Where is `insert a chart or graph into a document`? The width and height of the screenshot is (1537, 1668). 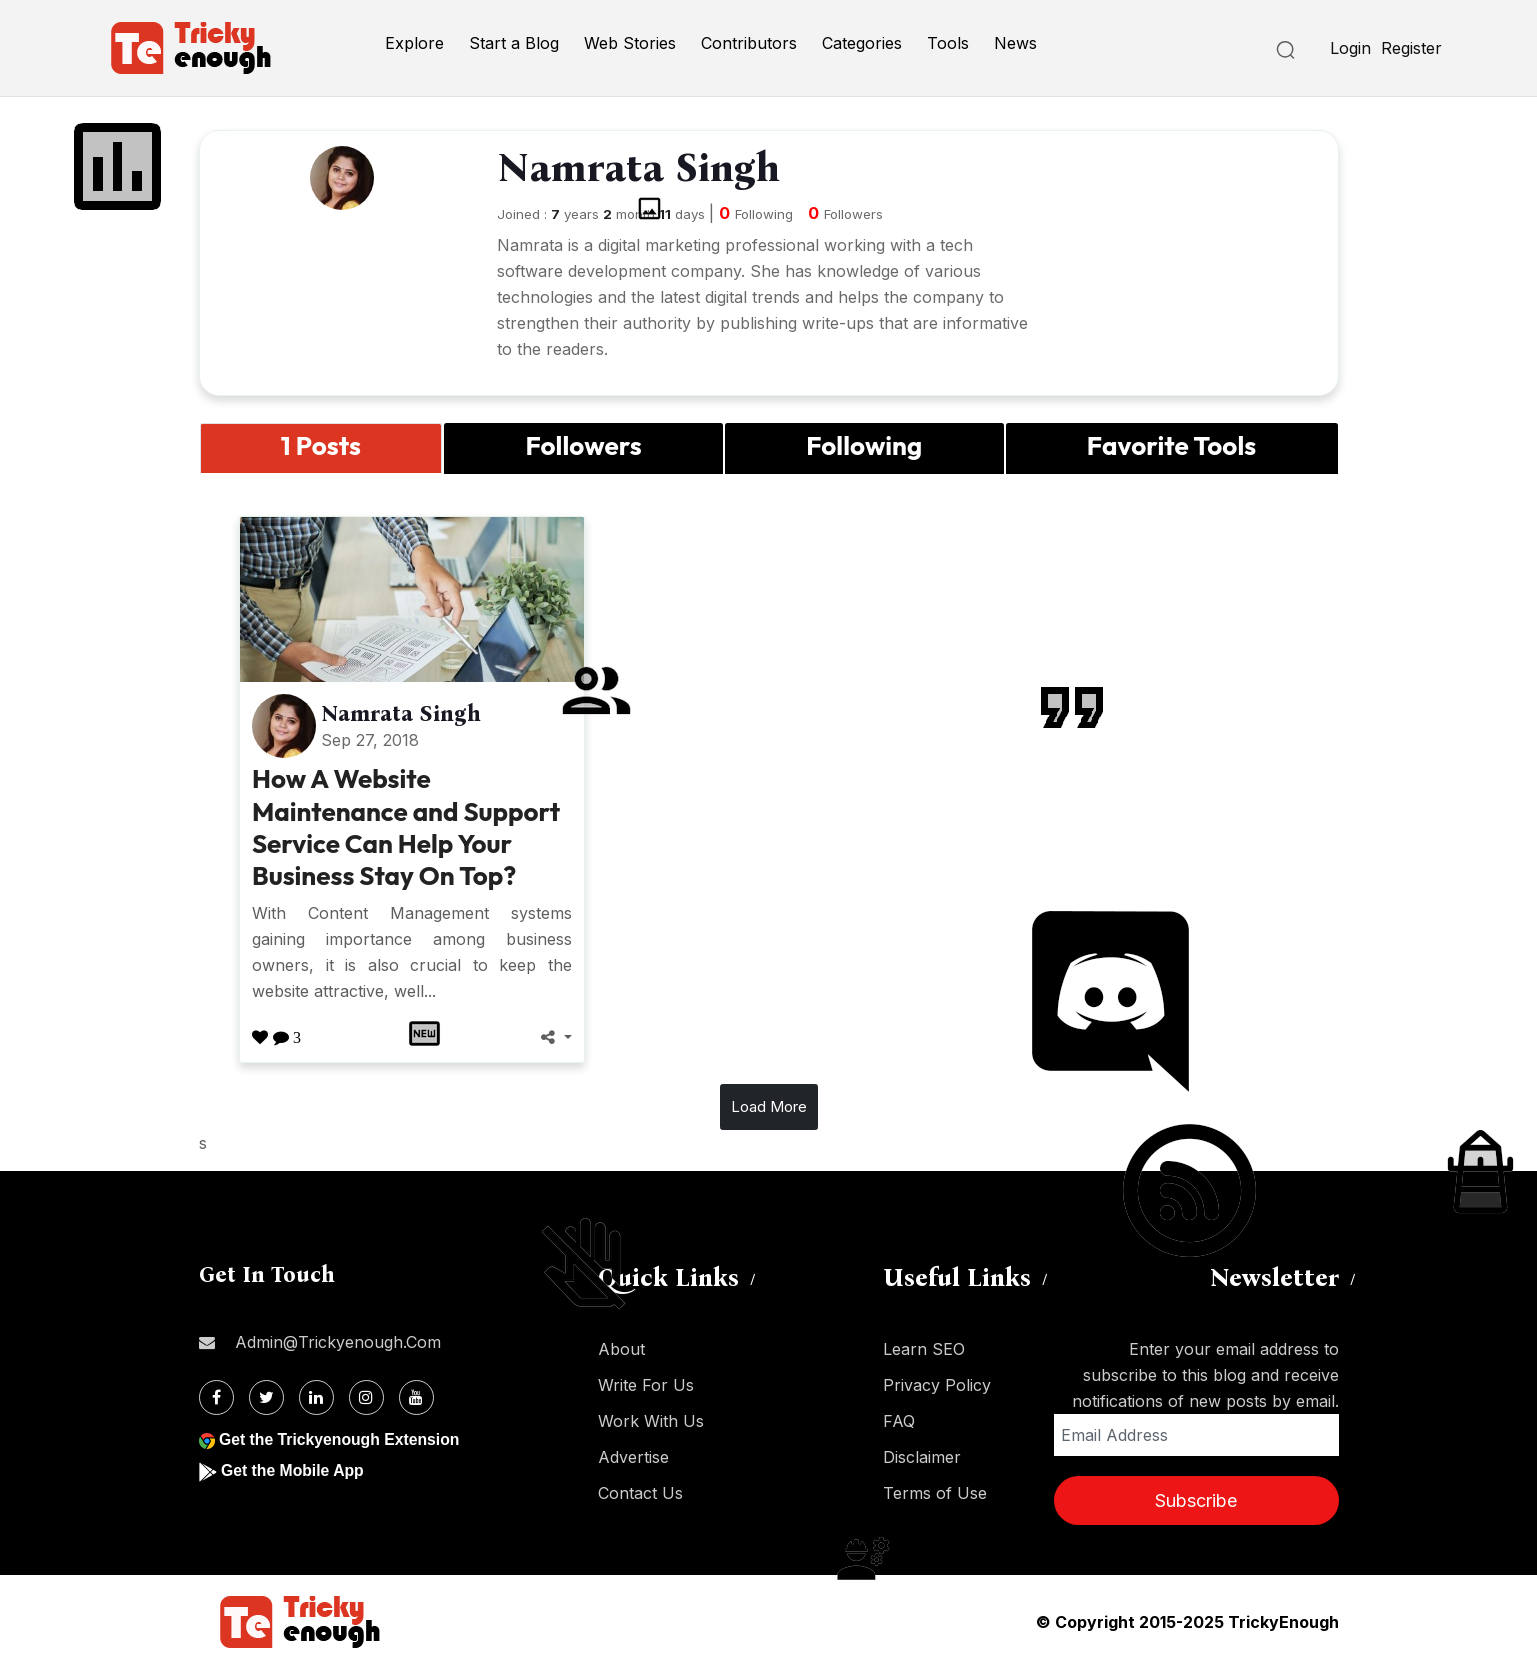
insert a chart or graph into a document is located at coordinates (117, 166).